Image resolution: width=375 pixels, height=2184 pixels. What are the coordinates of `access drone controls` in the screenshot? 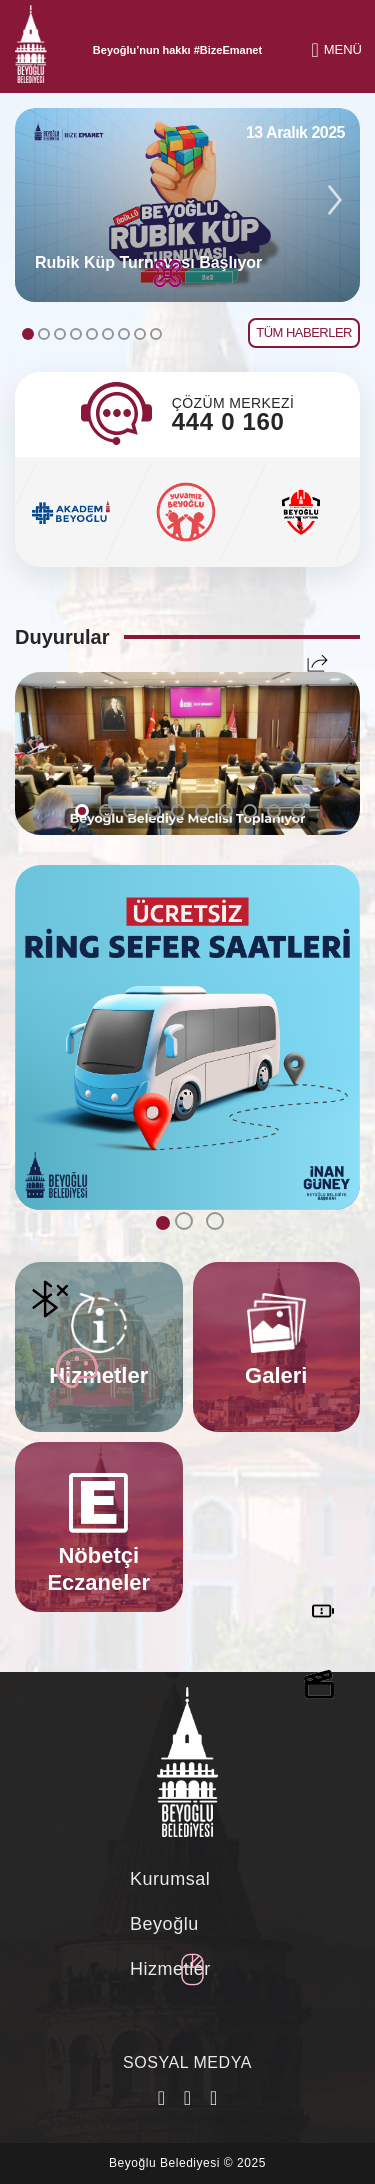 It's located at (167, 273).